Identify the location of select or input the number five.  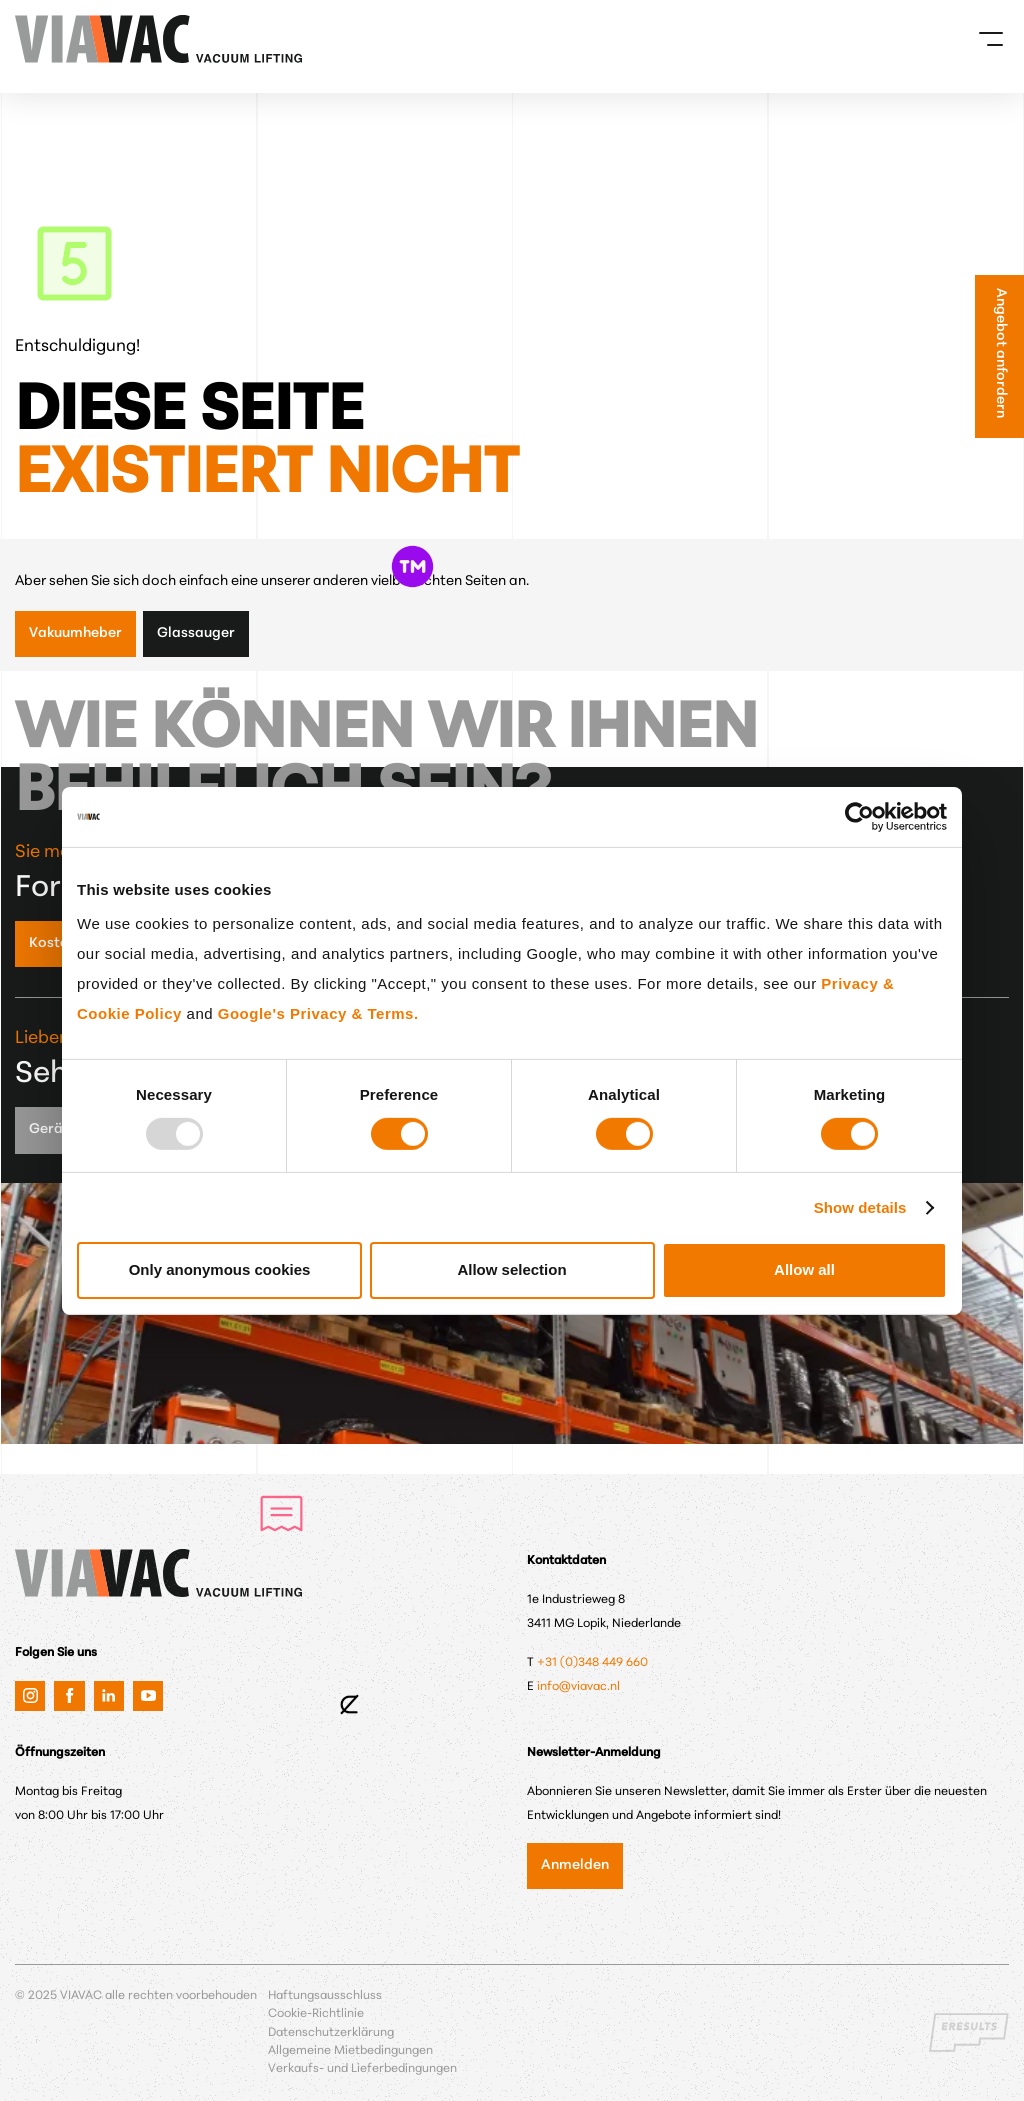
(74, 263).